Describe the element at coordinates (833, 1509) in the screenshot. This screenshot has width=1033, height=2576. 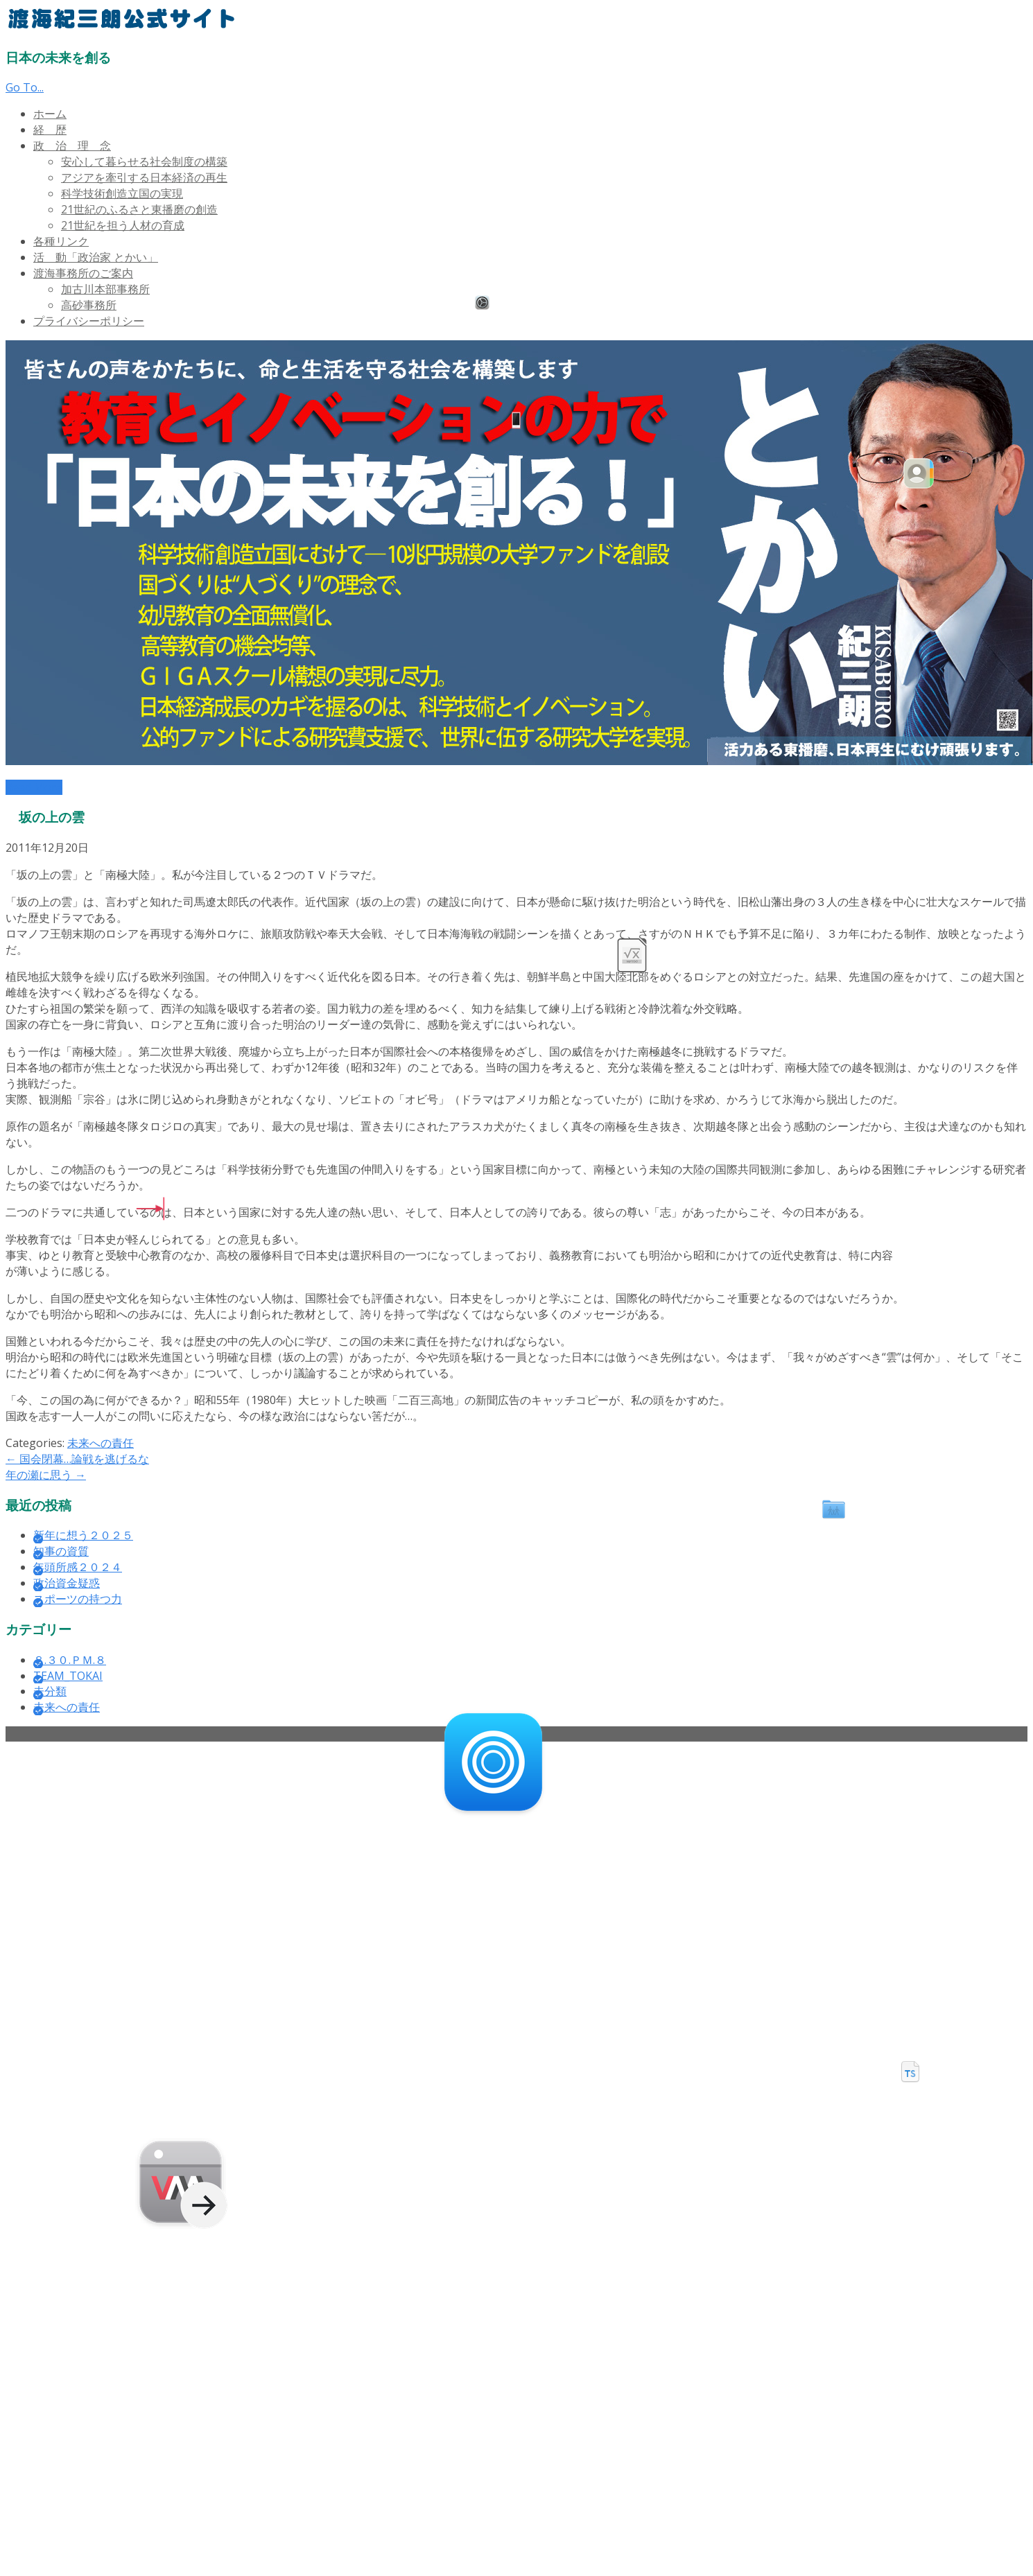
I see `open the family shared folder` at that location.